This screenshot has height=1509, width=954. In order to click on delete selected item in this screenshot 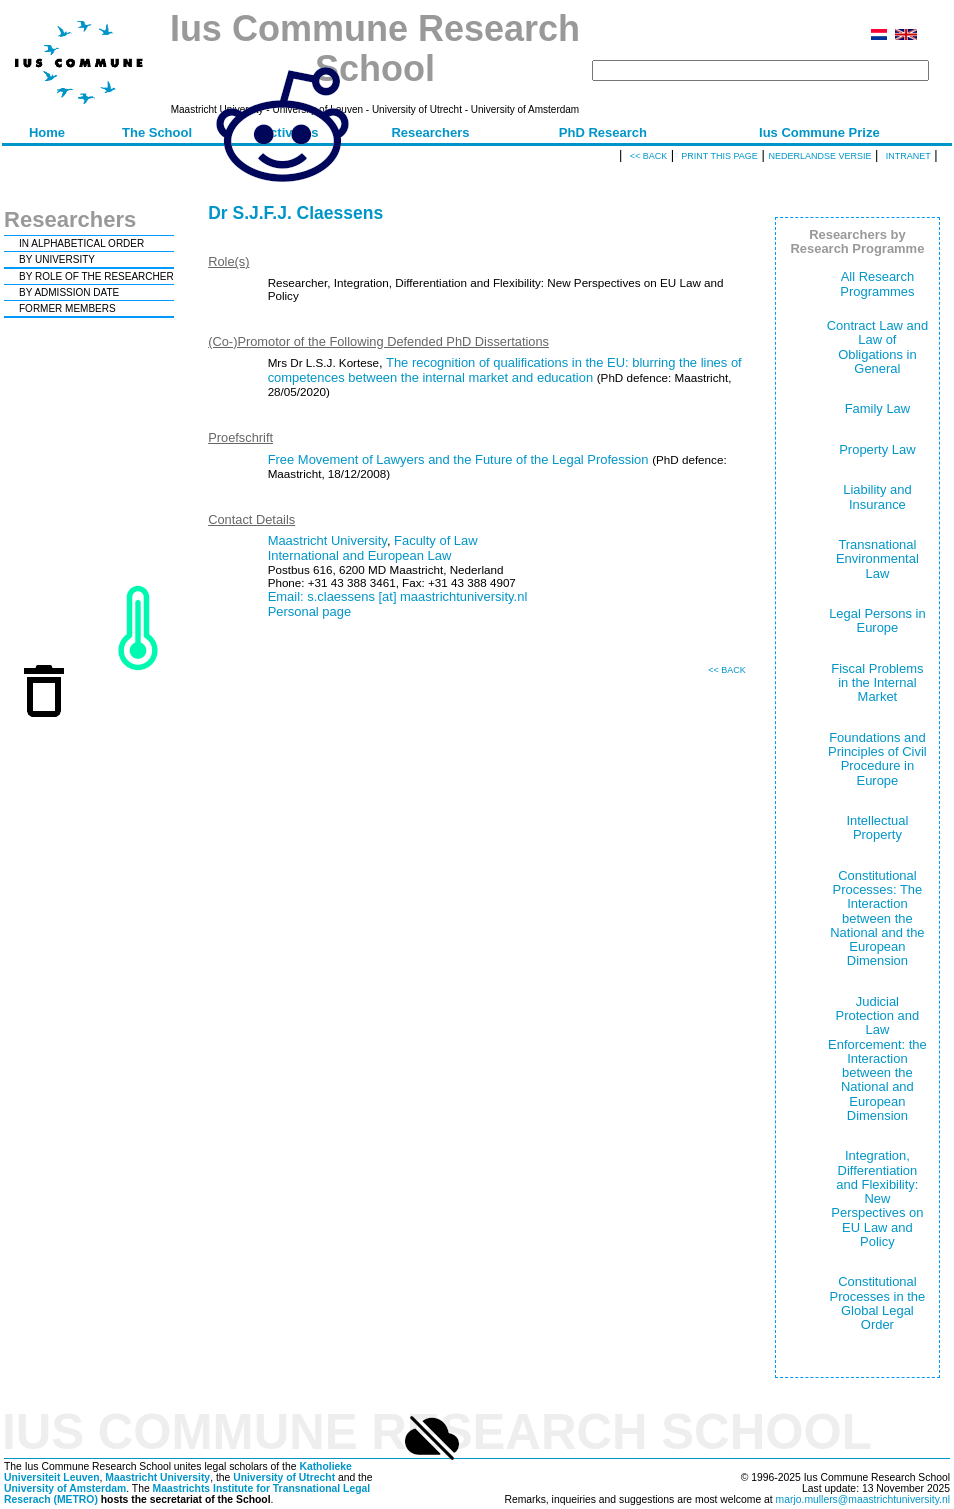, I will do `click(44, 691)`.